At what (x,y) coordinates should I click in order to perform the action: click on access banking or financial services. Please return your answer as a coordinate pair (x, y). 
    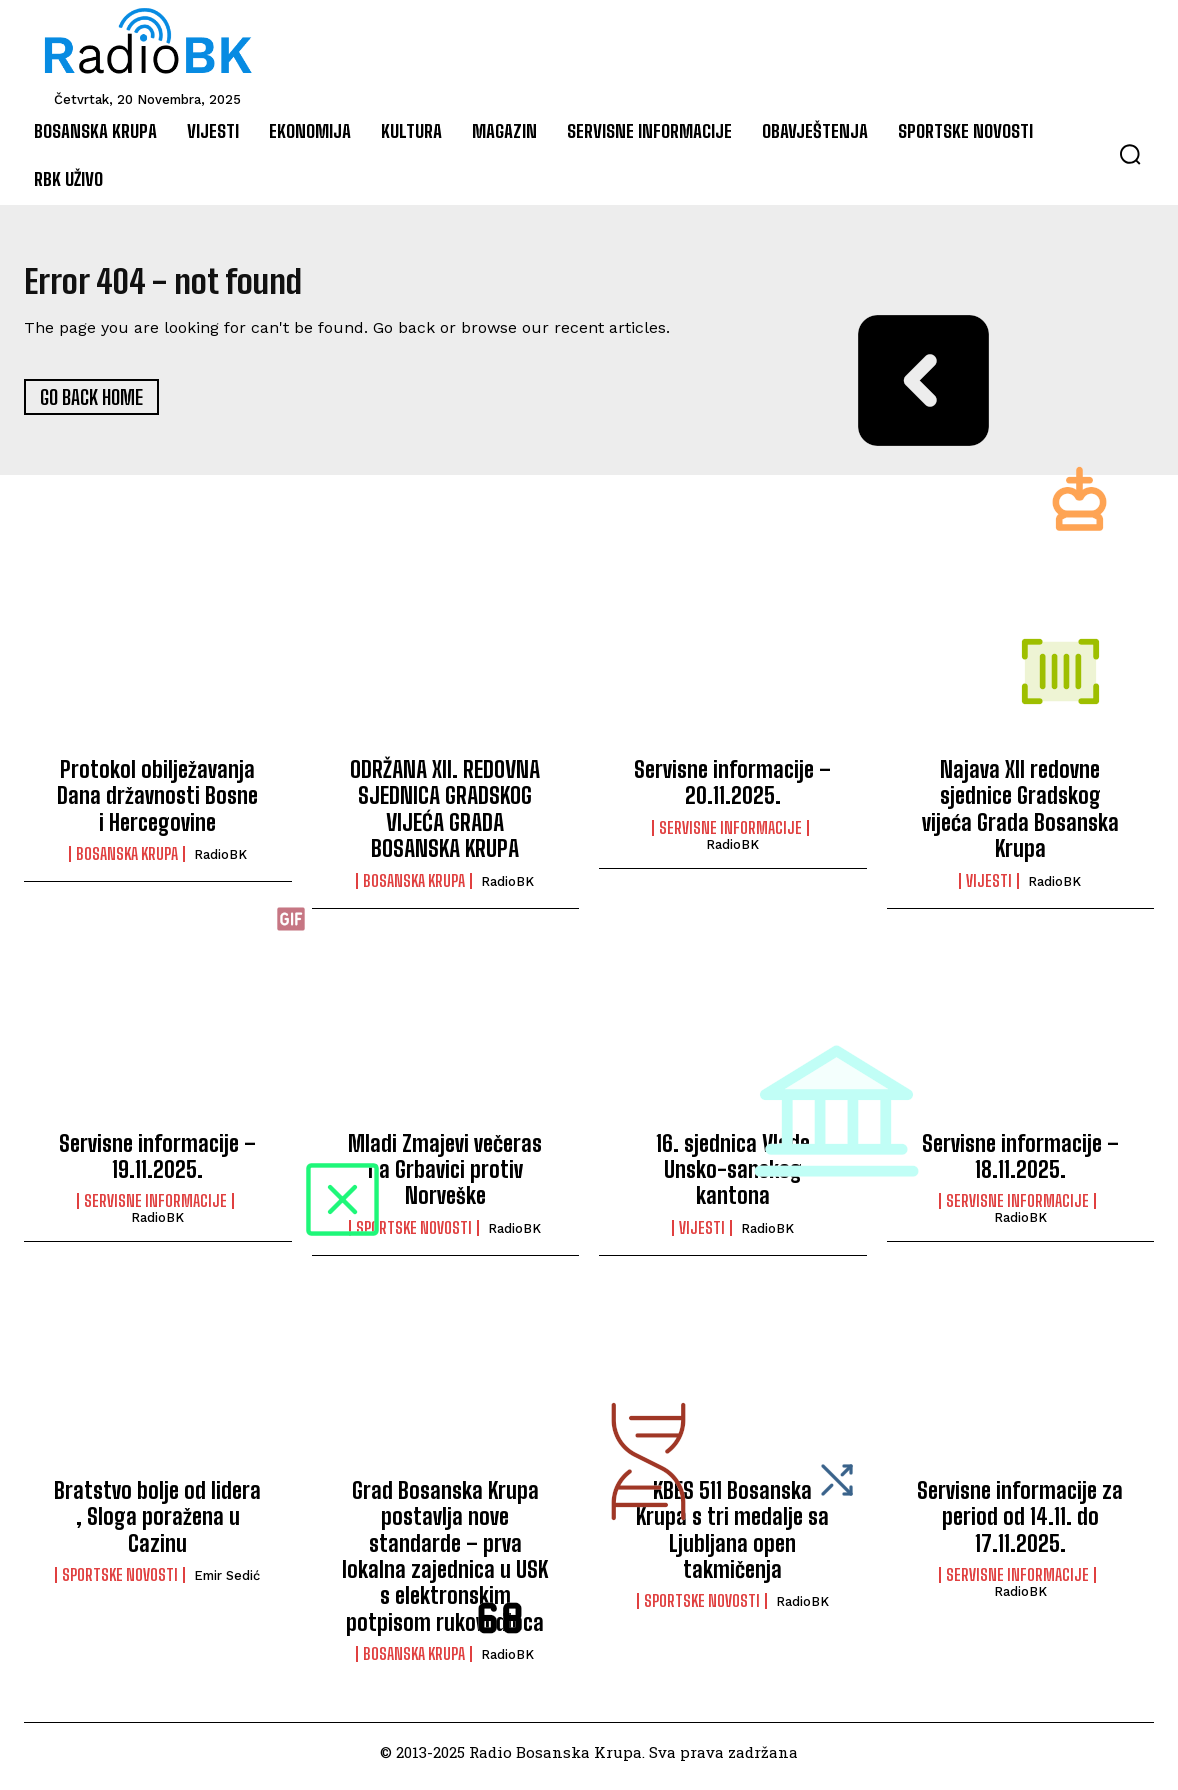
    Looking at the image, I should click on (836, 1116).